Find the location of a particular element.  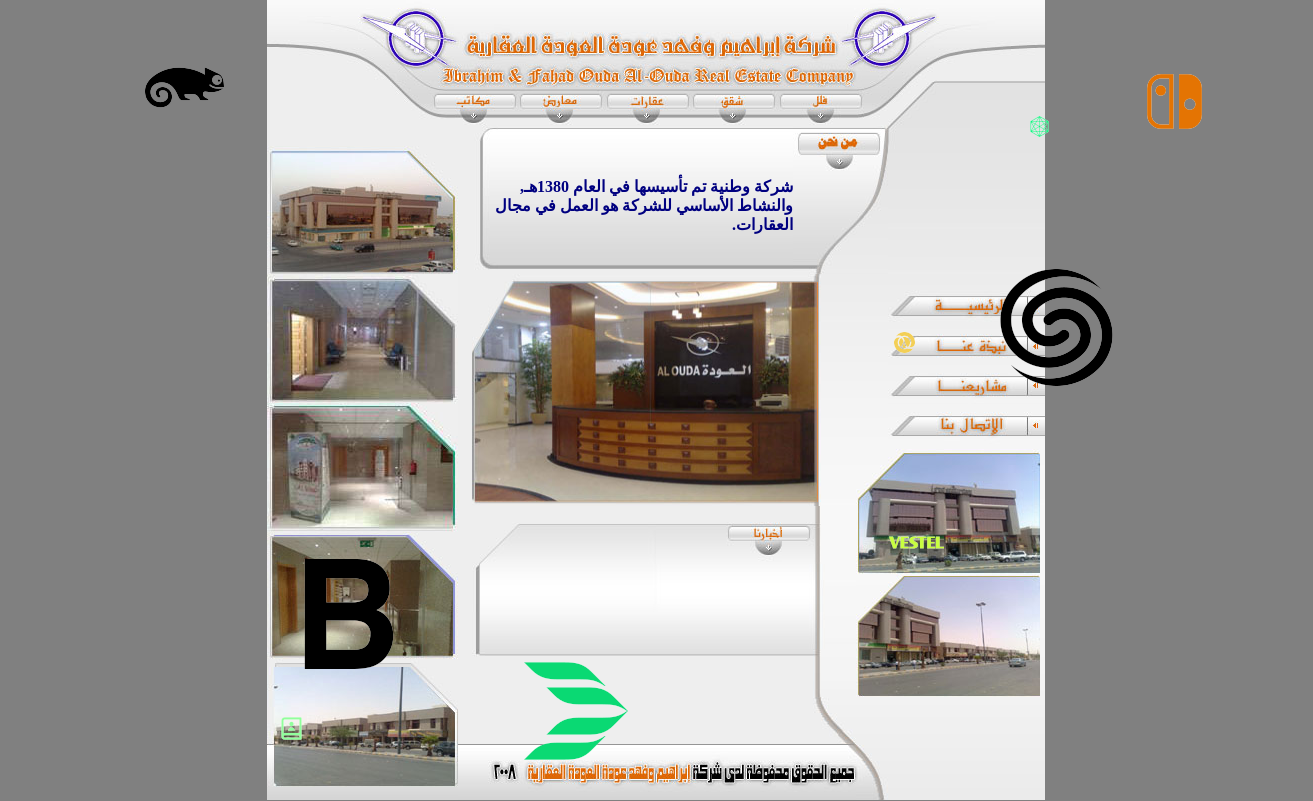

nintendo switch app or related service is located at coordinates (1174, 101).